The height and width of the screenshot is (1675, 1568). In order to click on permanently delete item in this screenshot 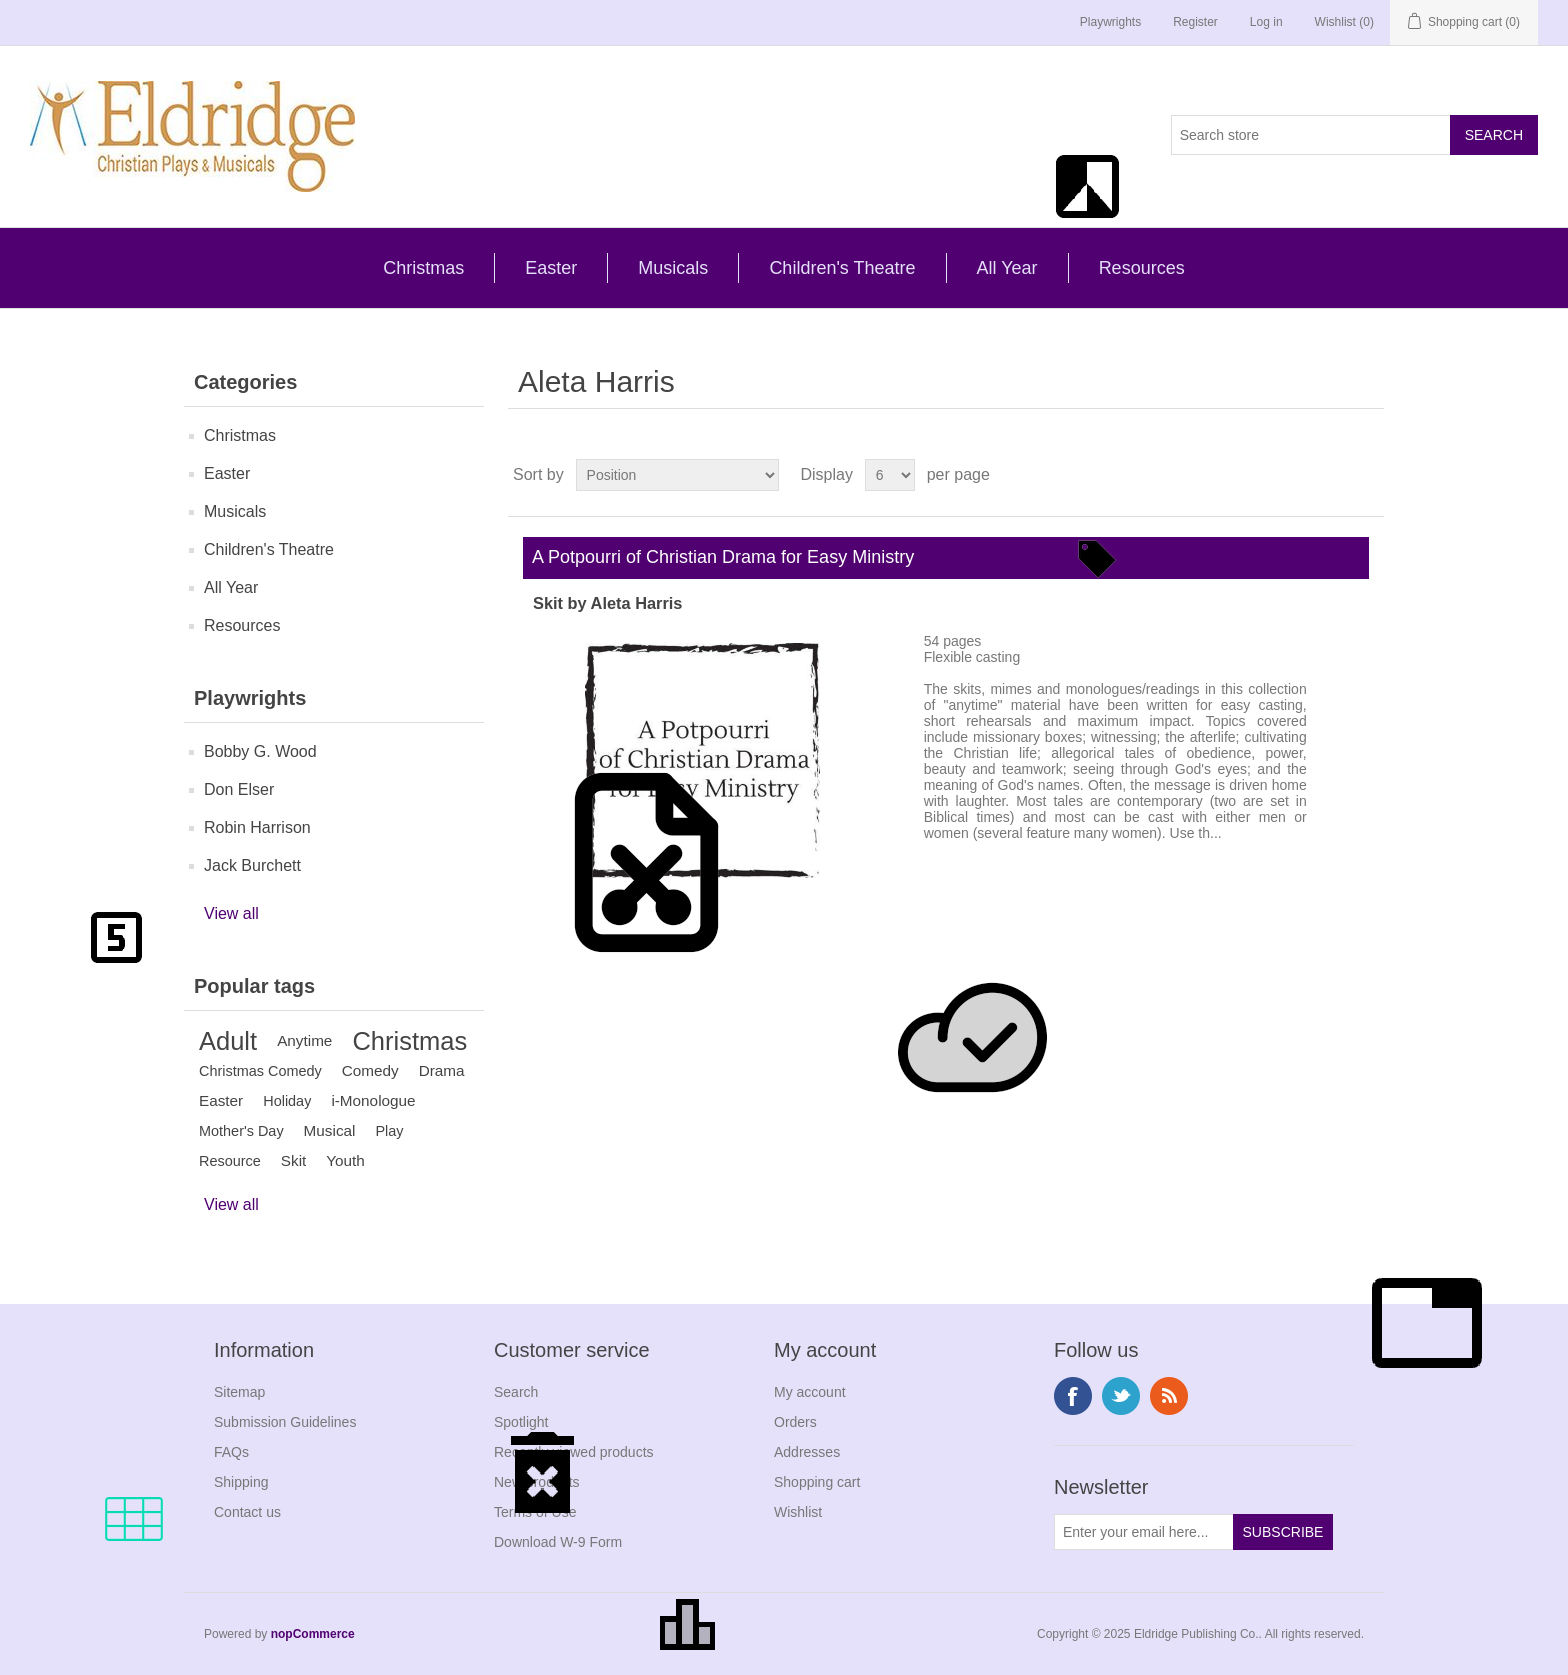, I will do `click(542, 1472)`.